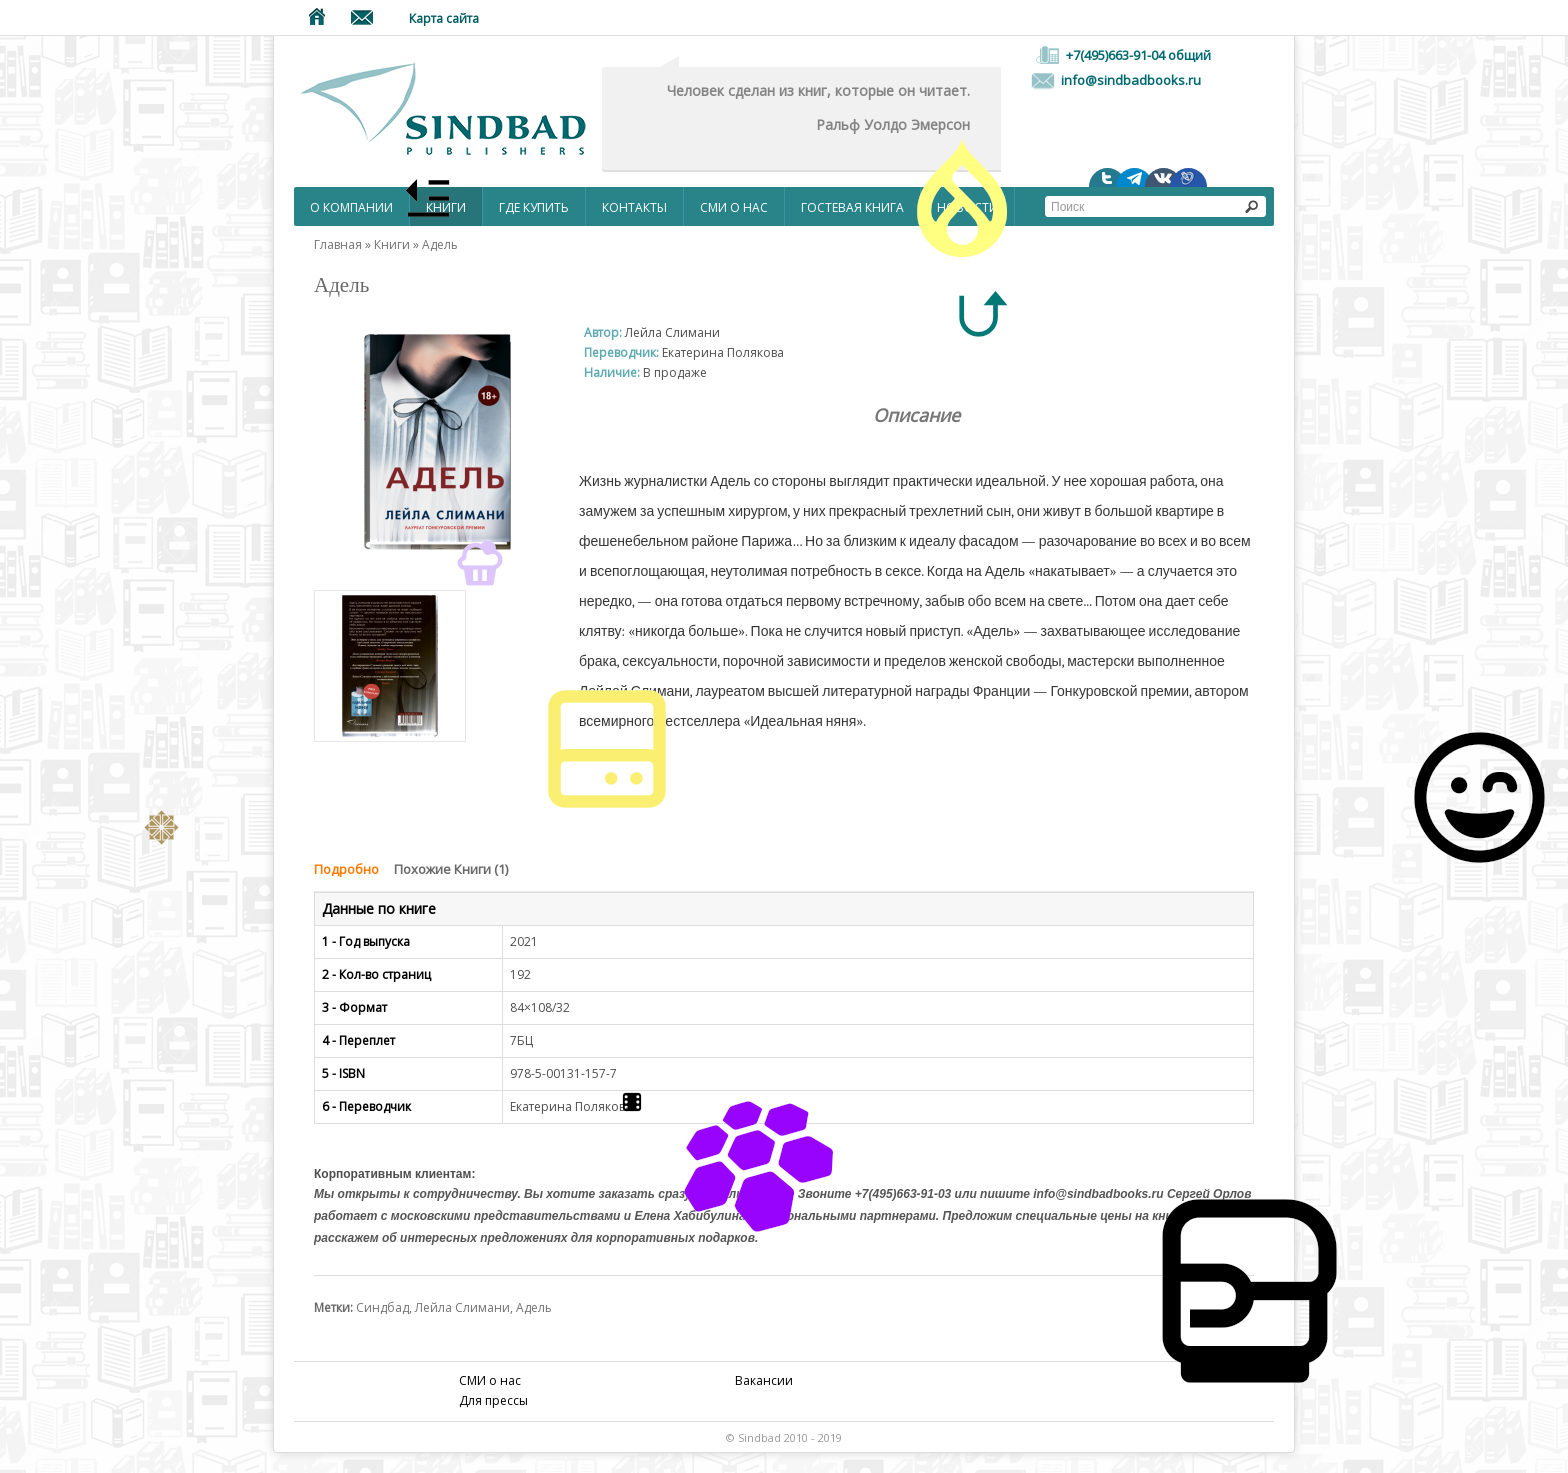 Image resolution: width=1568 pixels, height=1473 pixels. What do you see at coordinates (981, 315) in the screenshot?
I see `redo or repeat the last action` at bounding box center [981, 315].